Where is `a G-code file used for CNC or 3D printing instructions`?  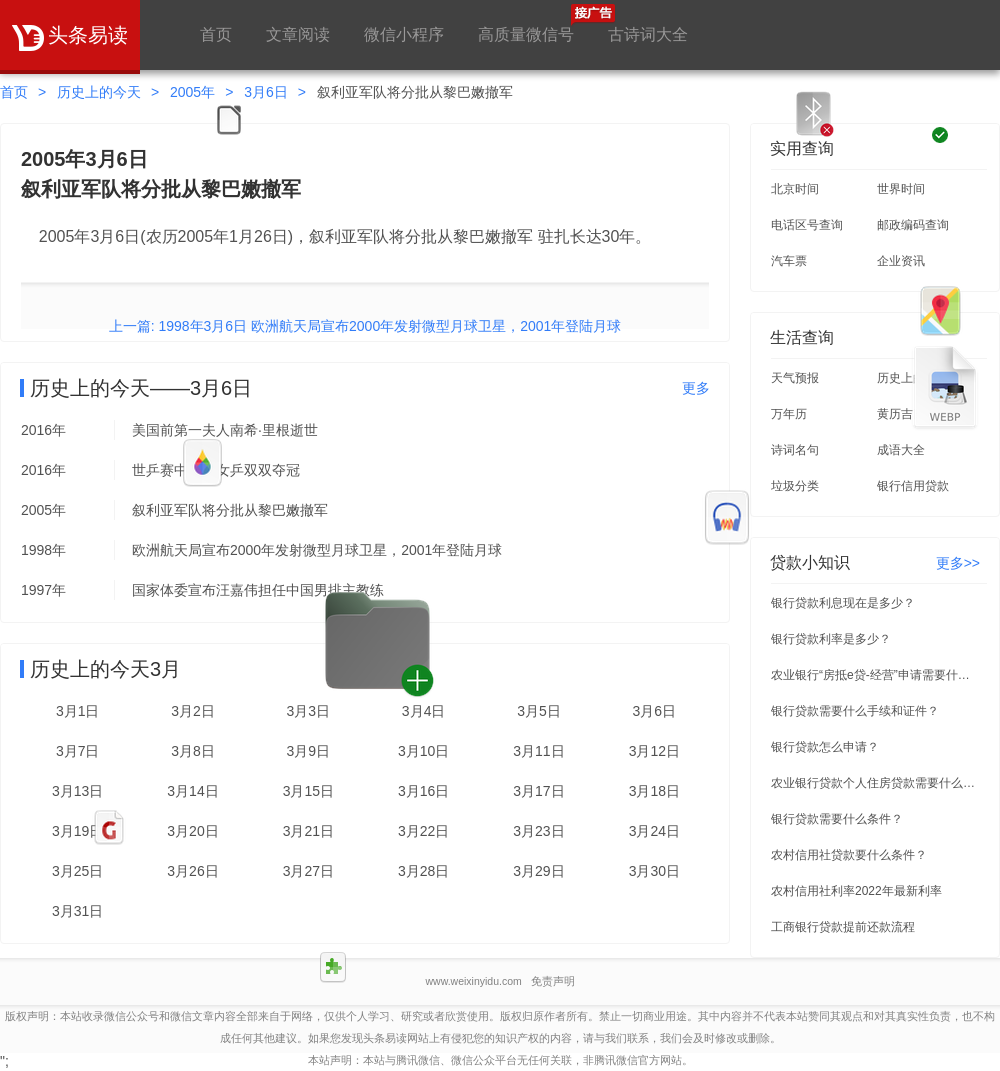 a G-code file used for CNC or 3D printing instructions is located at coordinates (109, 827).